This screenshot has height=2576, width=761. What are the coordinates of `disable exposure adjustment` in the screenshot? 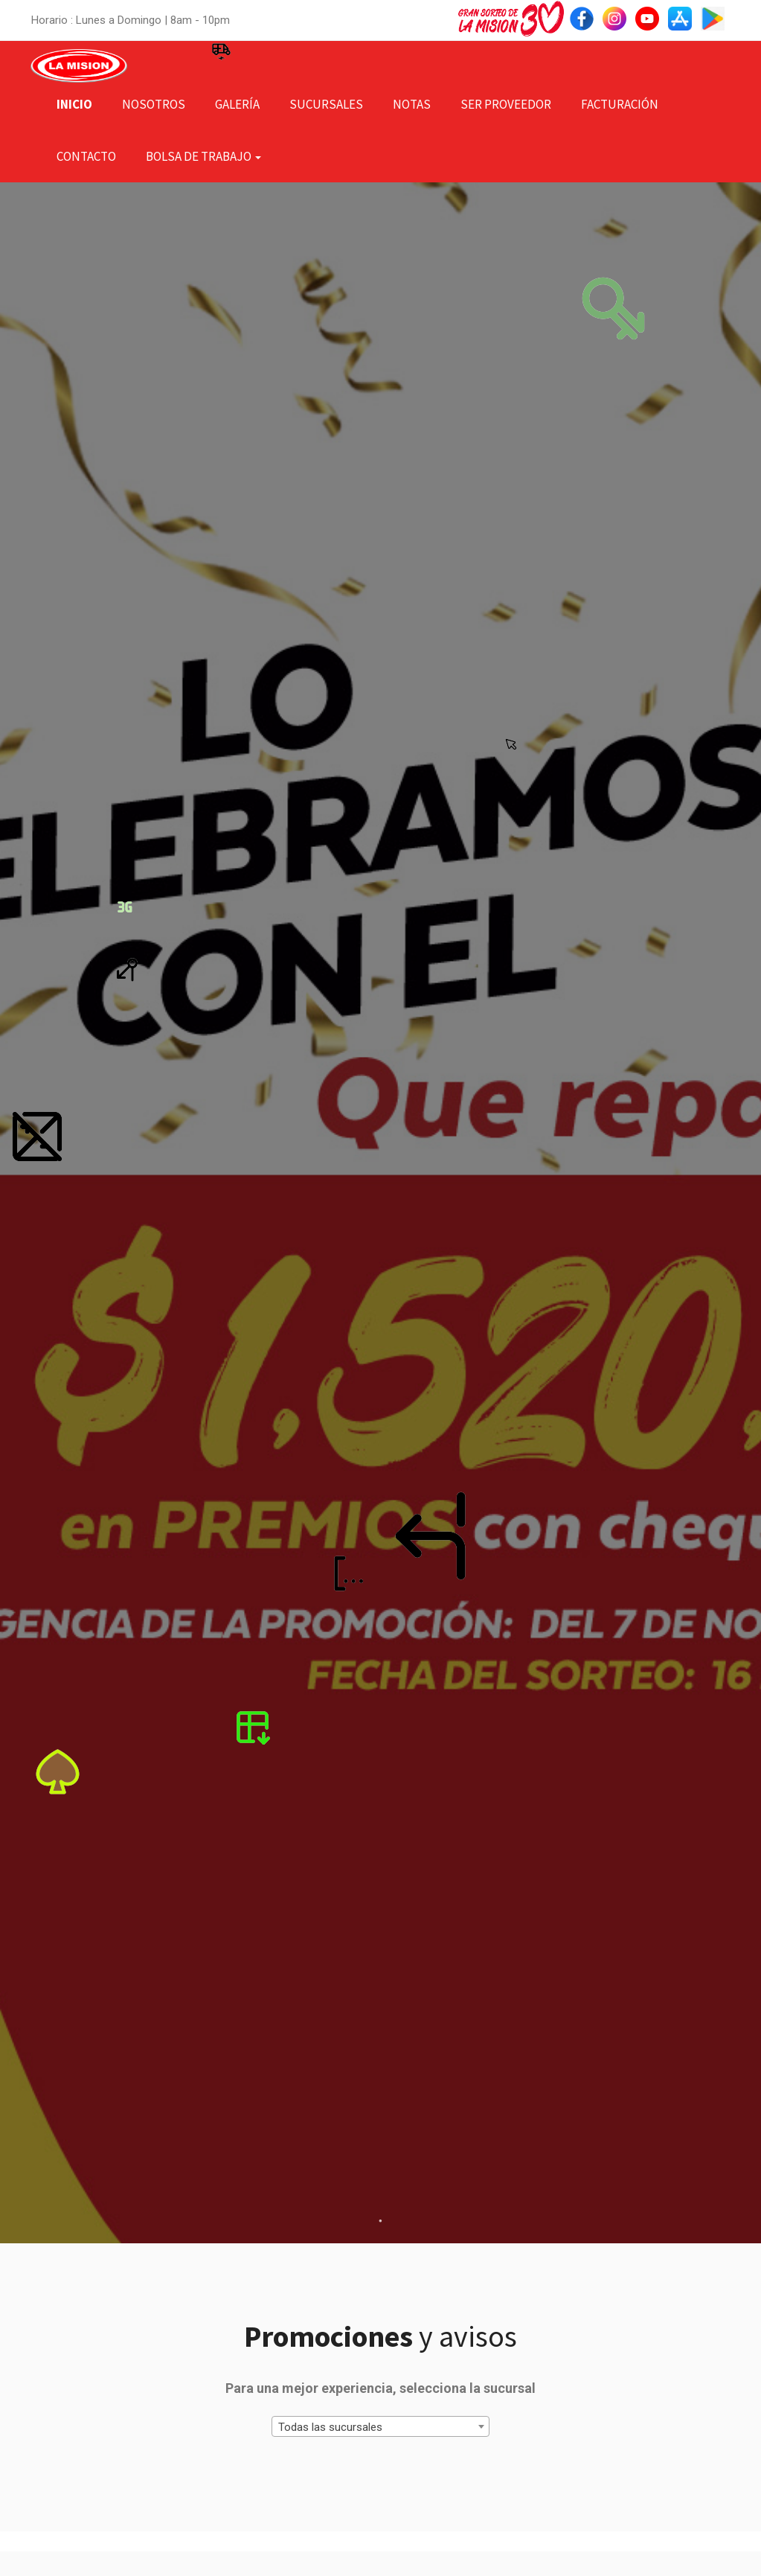 It's located at (37, 1137).